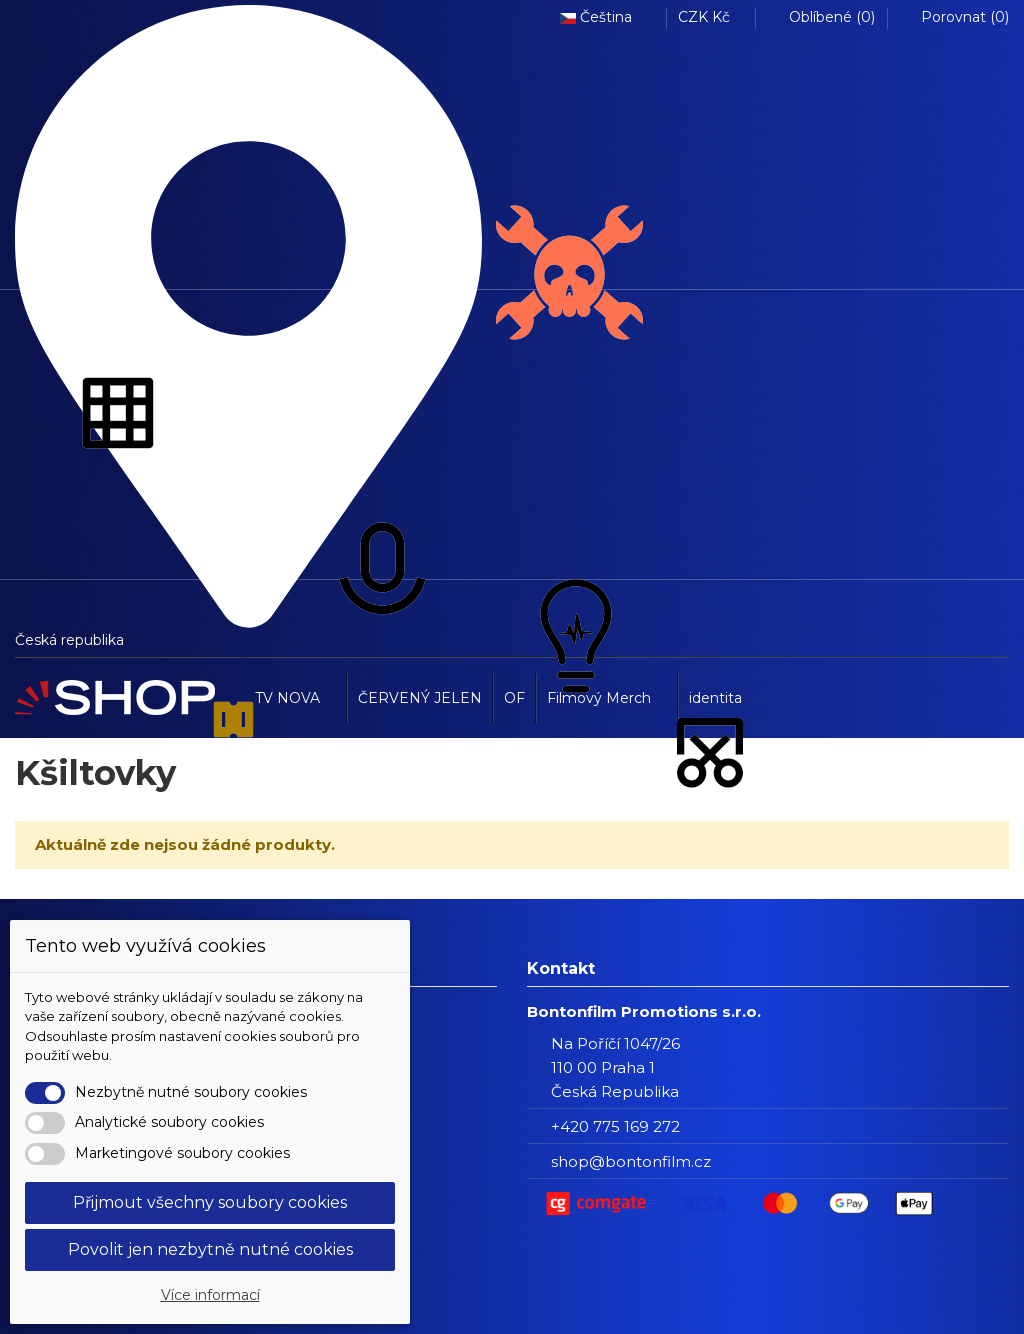 Image resolution: width=1024 pixels, height=1334 pixels. Describe the element at coordinates (382, 570) in the screenshot. I see `tap to start voice recording` at that location.